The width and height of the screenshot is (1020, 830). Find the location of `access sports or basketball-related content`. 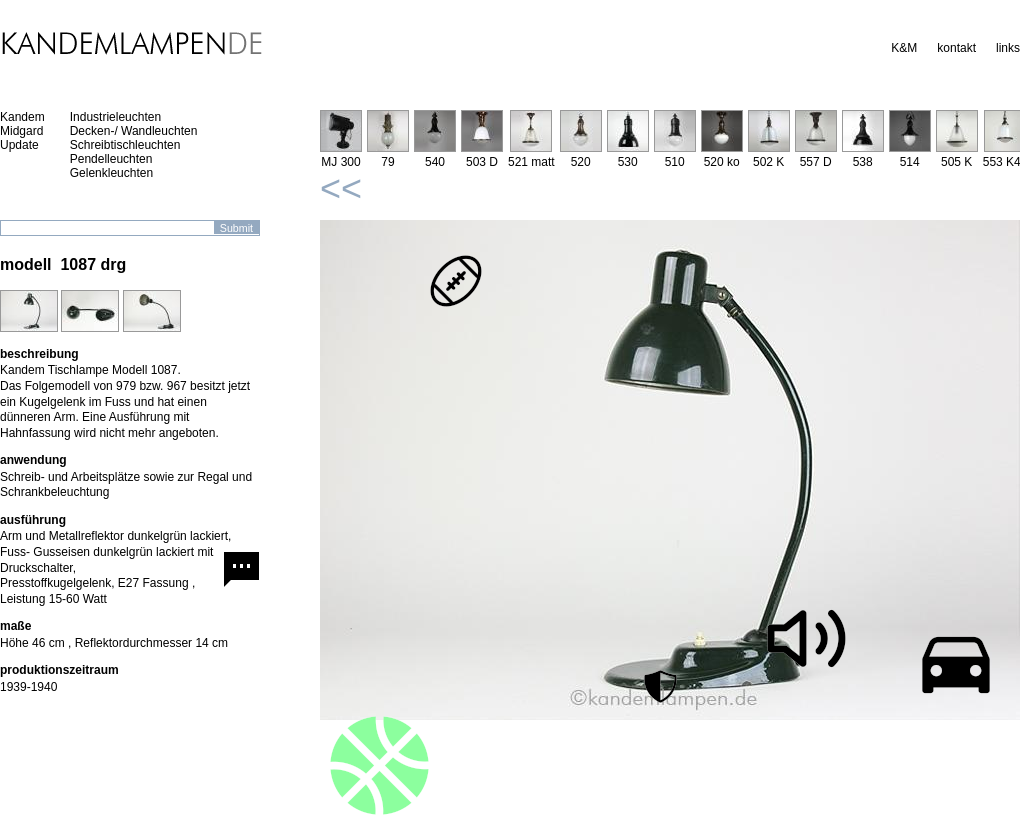

access sports or basketball-related content is located at coordinates (379, 765).